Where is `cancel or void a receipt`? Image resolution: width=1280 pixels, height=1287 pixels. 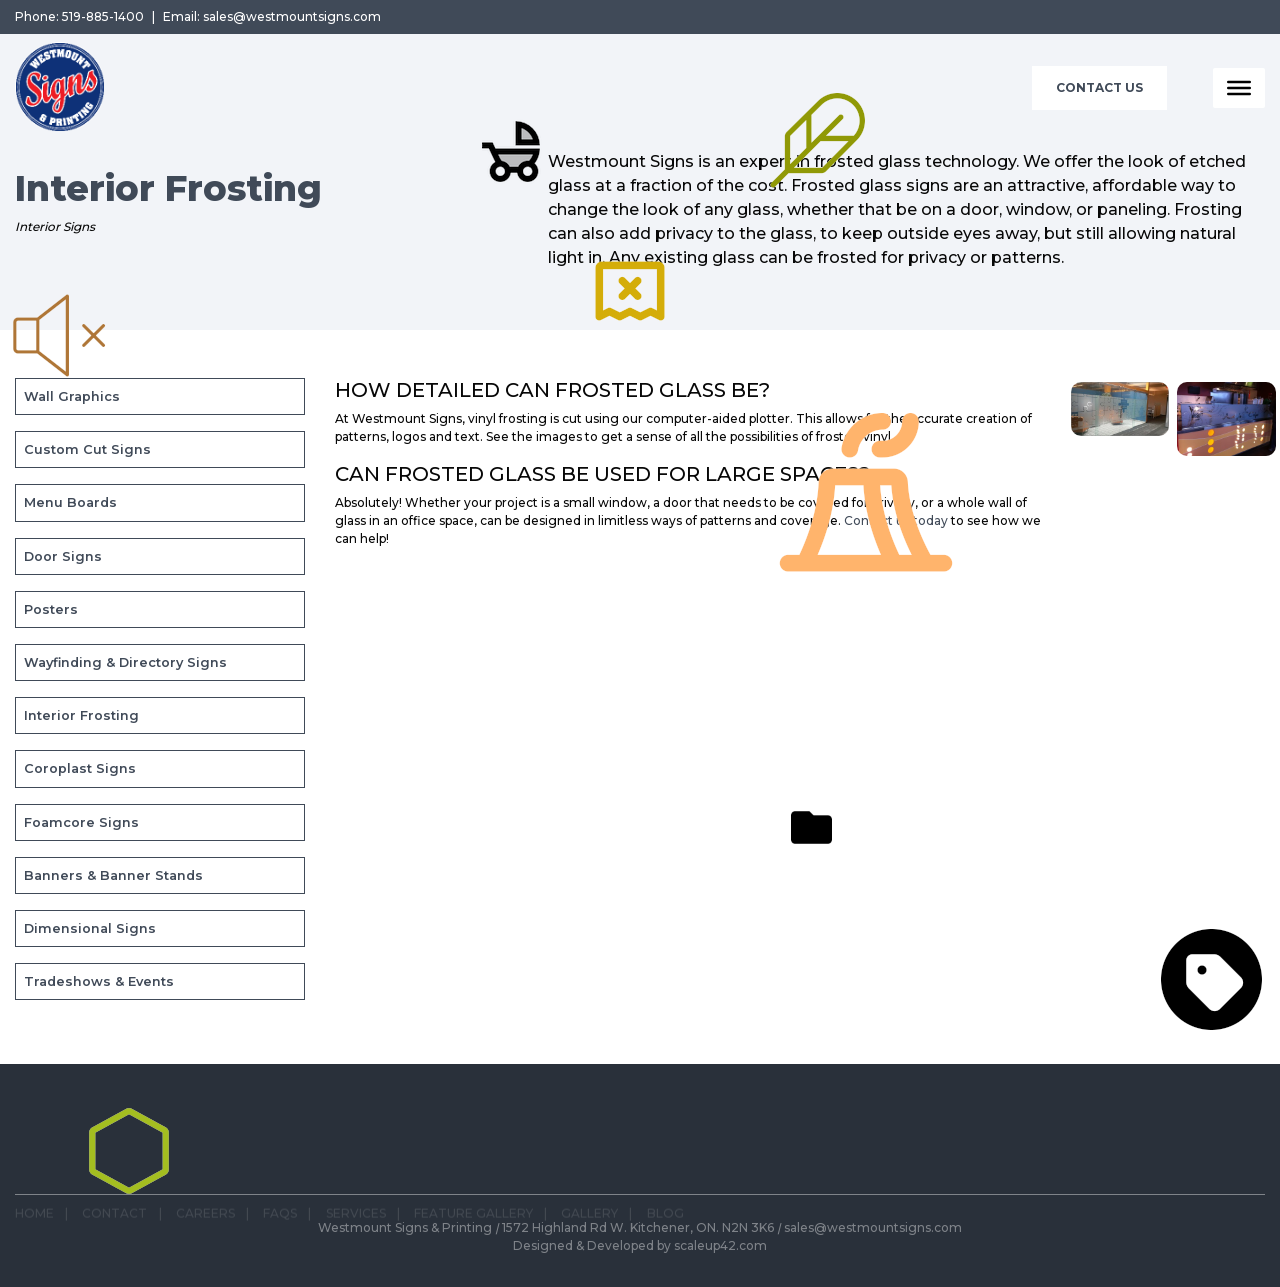
cancel or void a receipt is located at coordinates (630, 291).